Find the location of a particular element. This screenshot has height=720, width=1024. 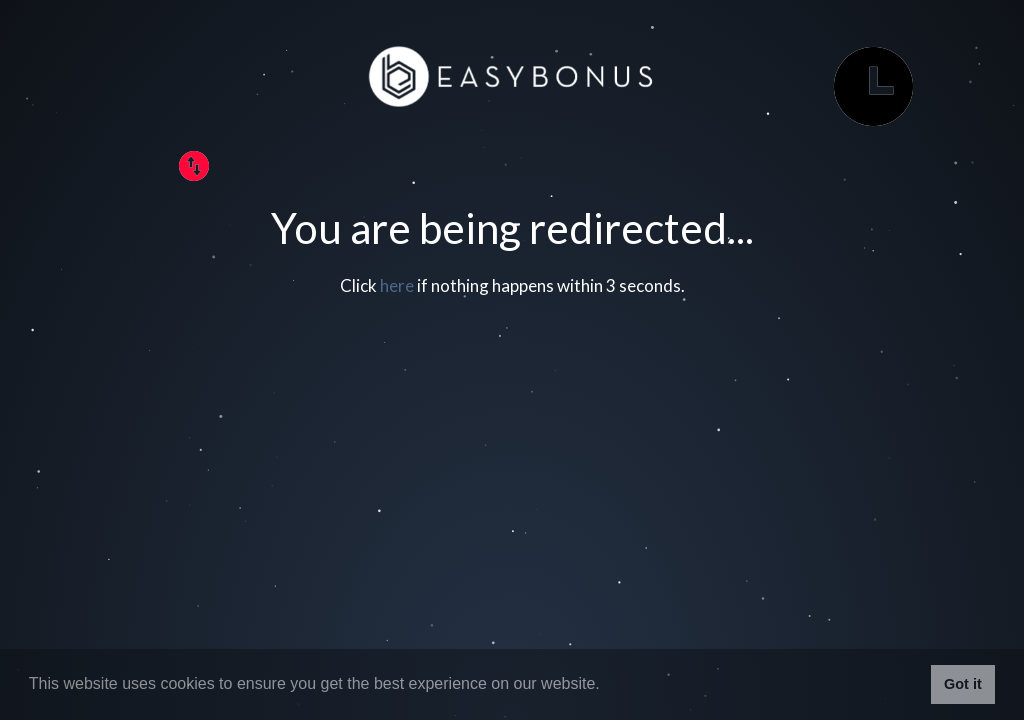

view current time or clock is located at coordinates (873, 86).